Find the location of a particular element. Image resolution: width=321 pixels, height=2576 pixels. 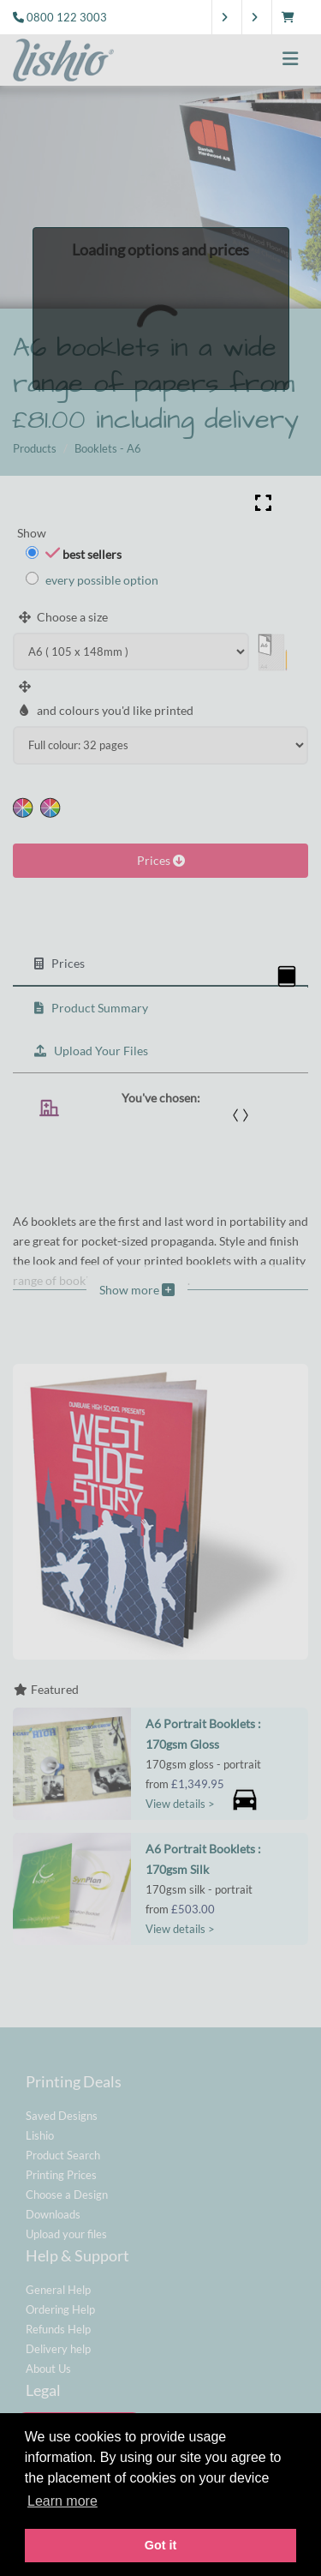

get driving directions is located at coordinates (245, 1798).